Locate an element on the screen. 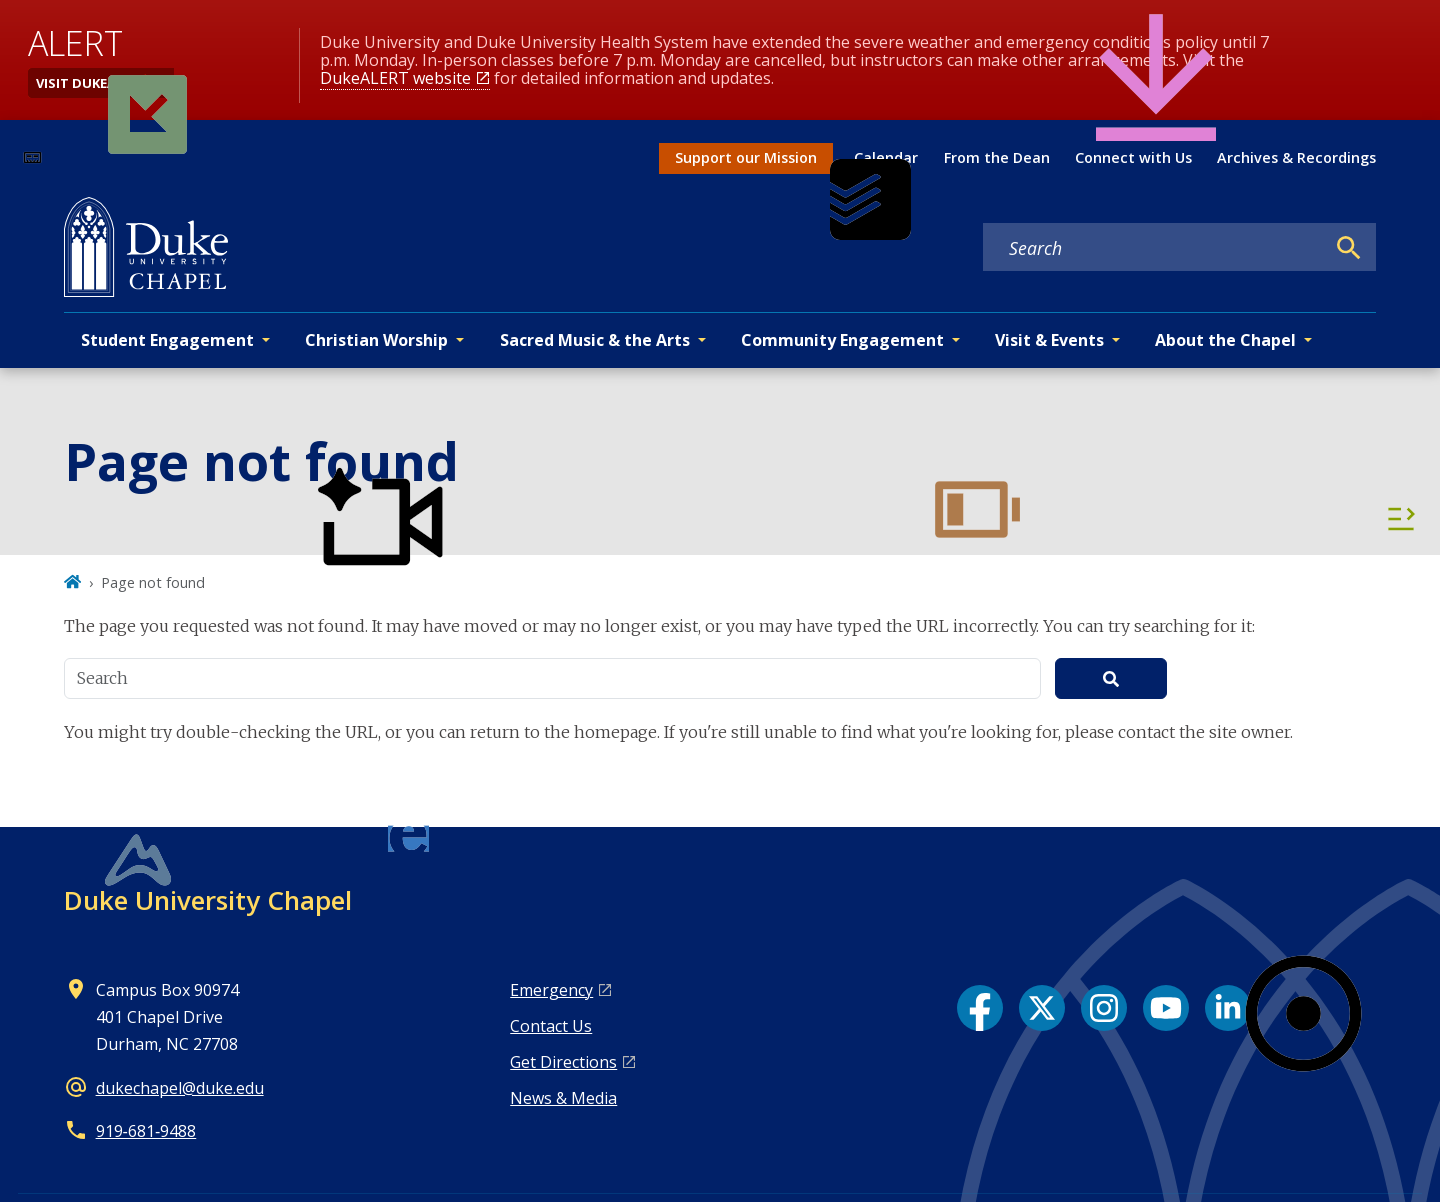 This screenshot has width=1440, height=1202. open Todoist app is located at coordinates (870, 199).